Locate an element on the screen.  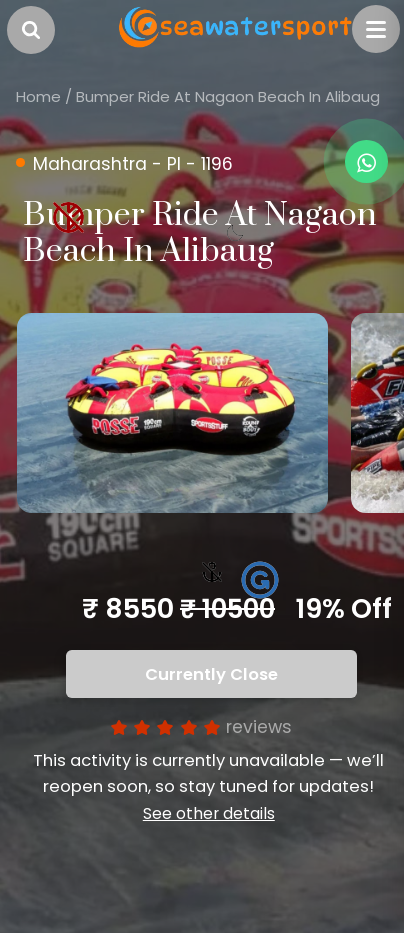
toggle dark mode or night theme is located at coordinates (234, 233).